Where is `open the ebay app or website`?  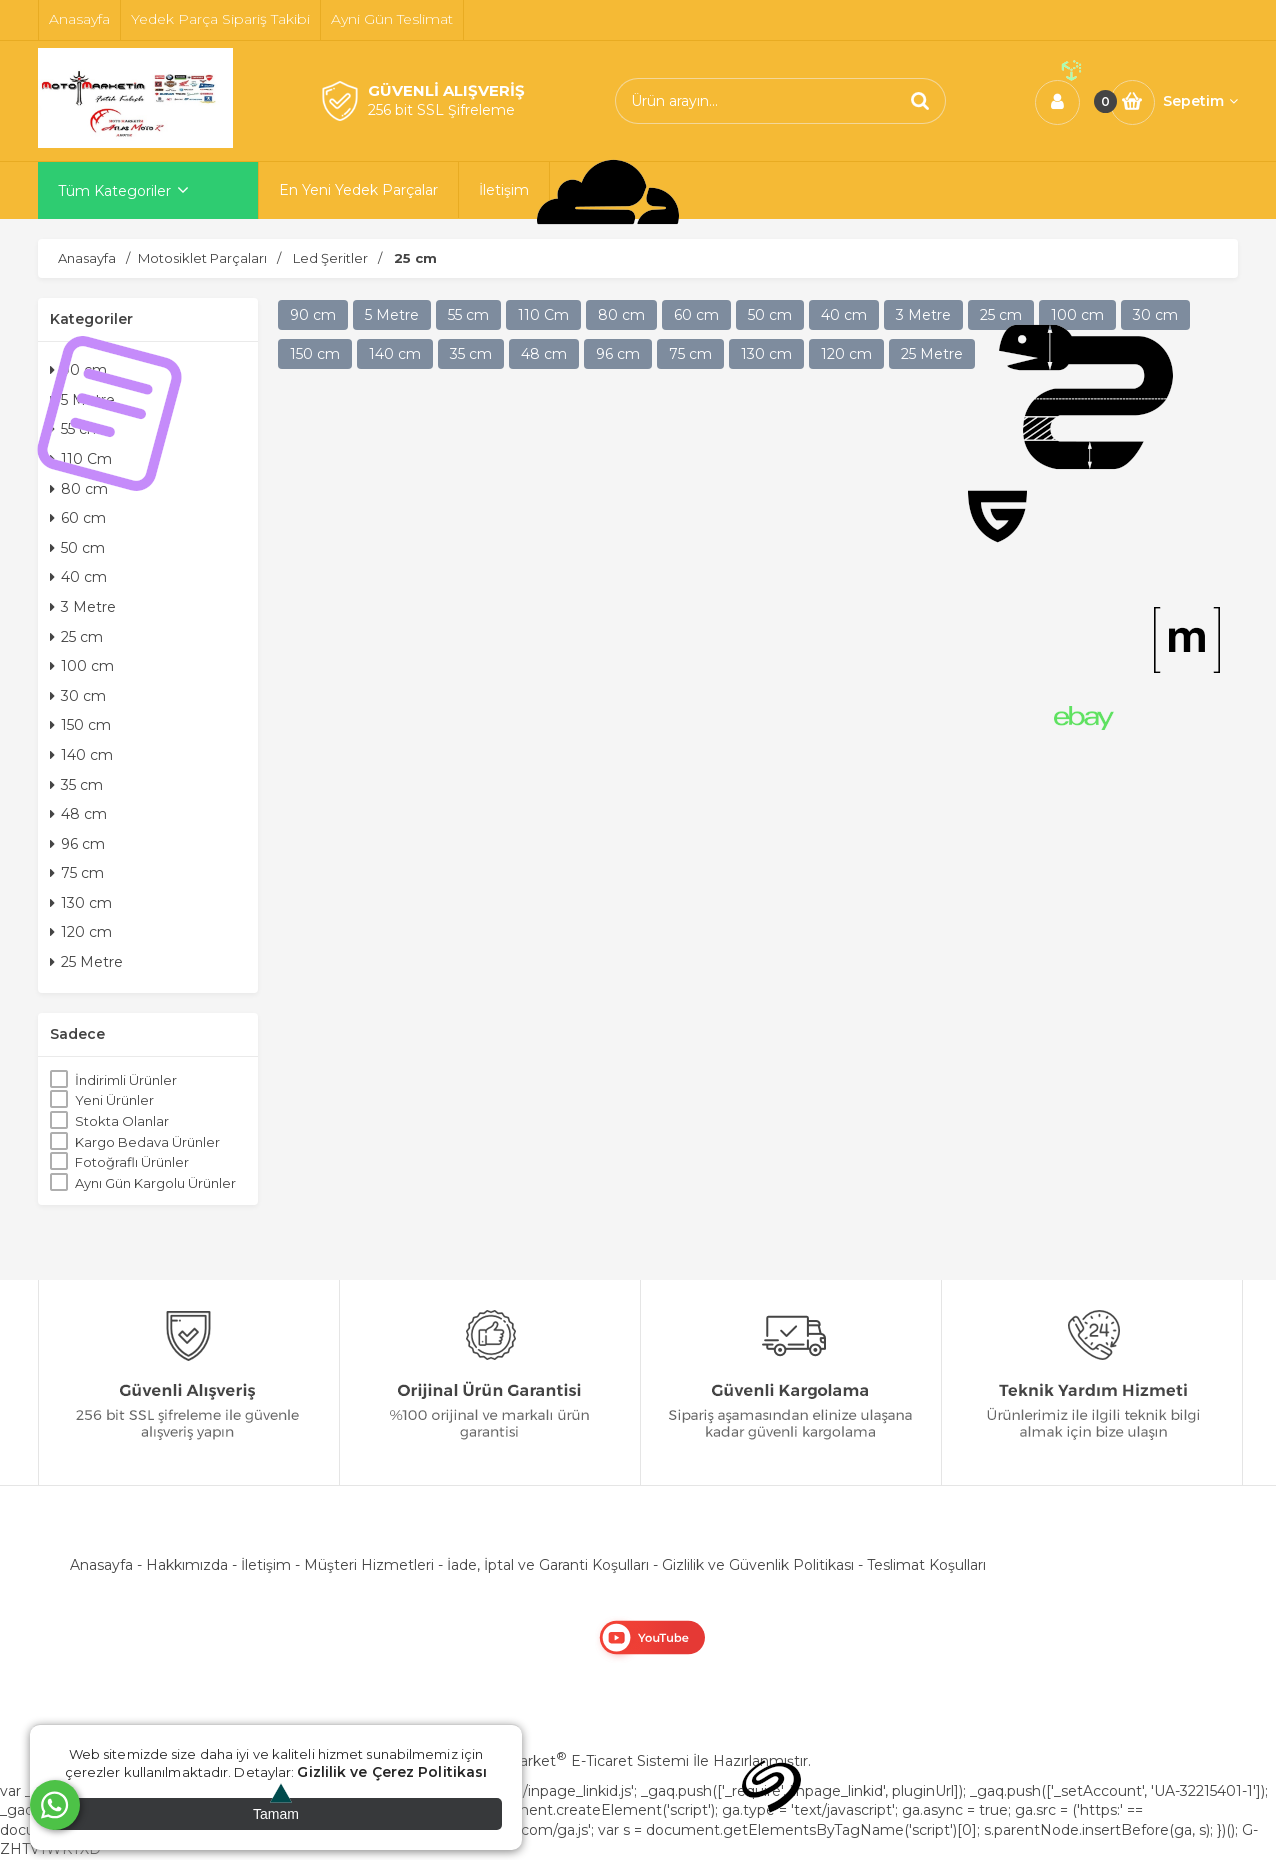 open the ebay app or website is located at coordinates (1084, 718).